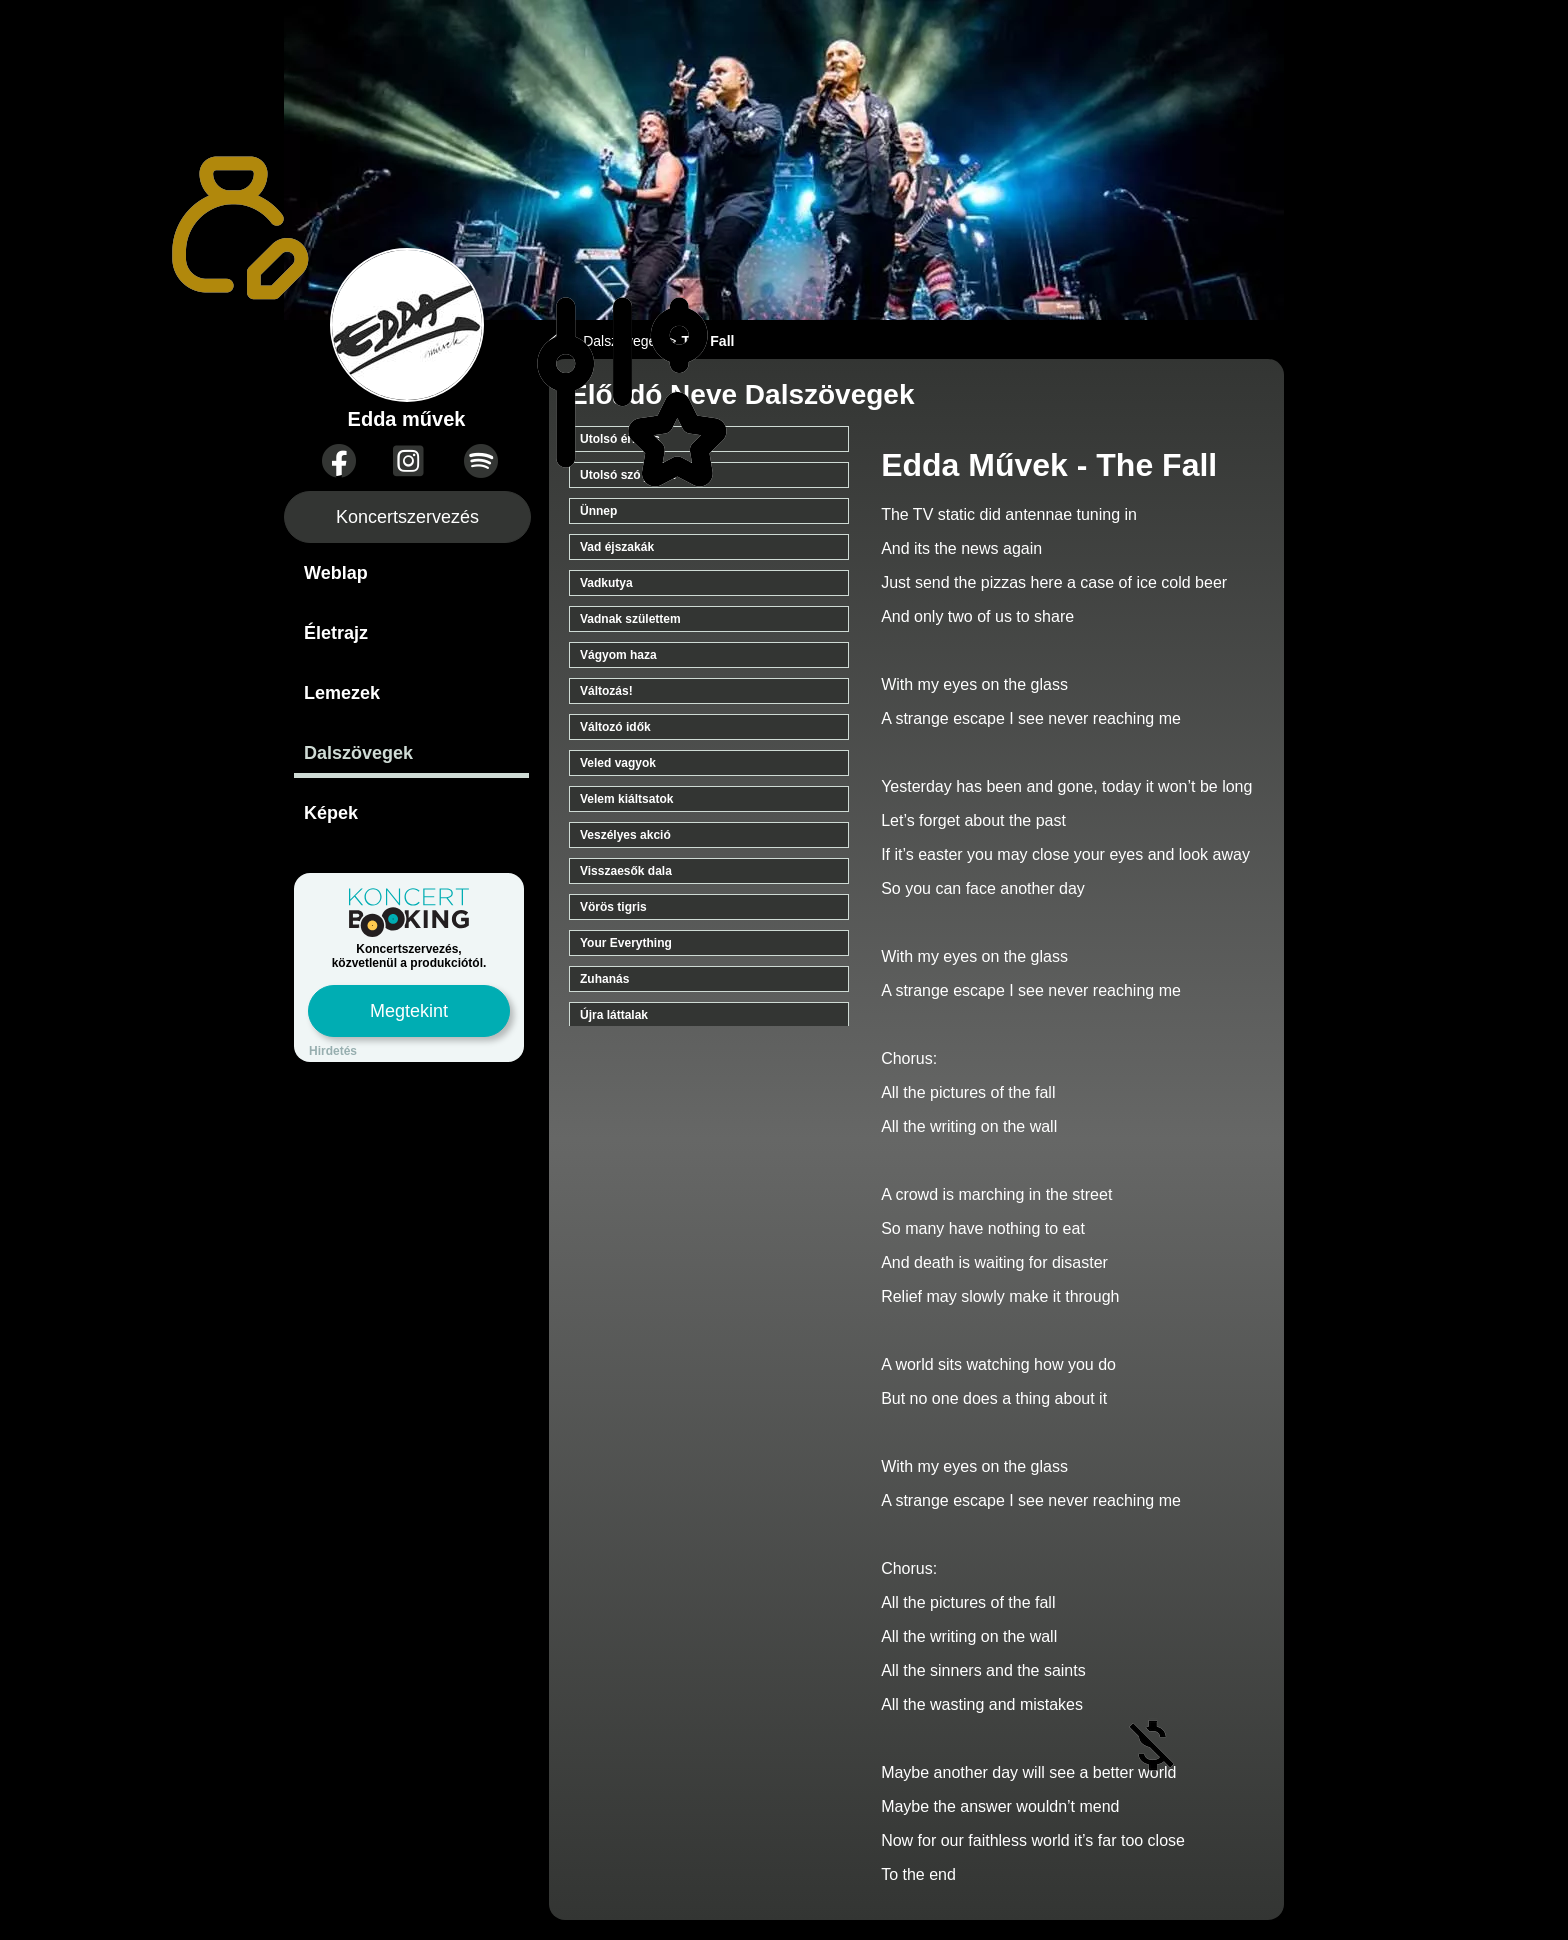  I want to click on edit budget or savings details, so click(233, 224).